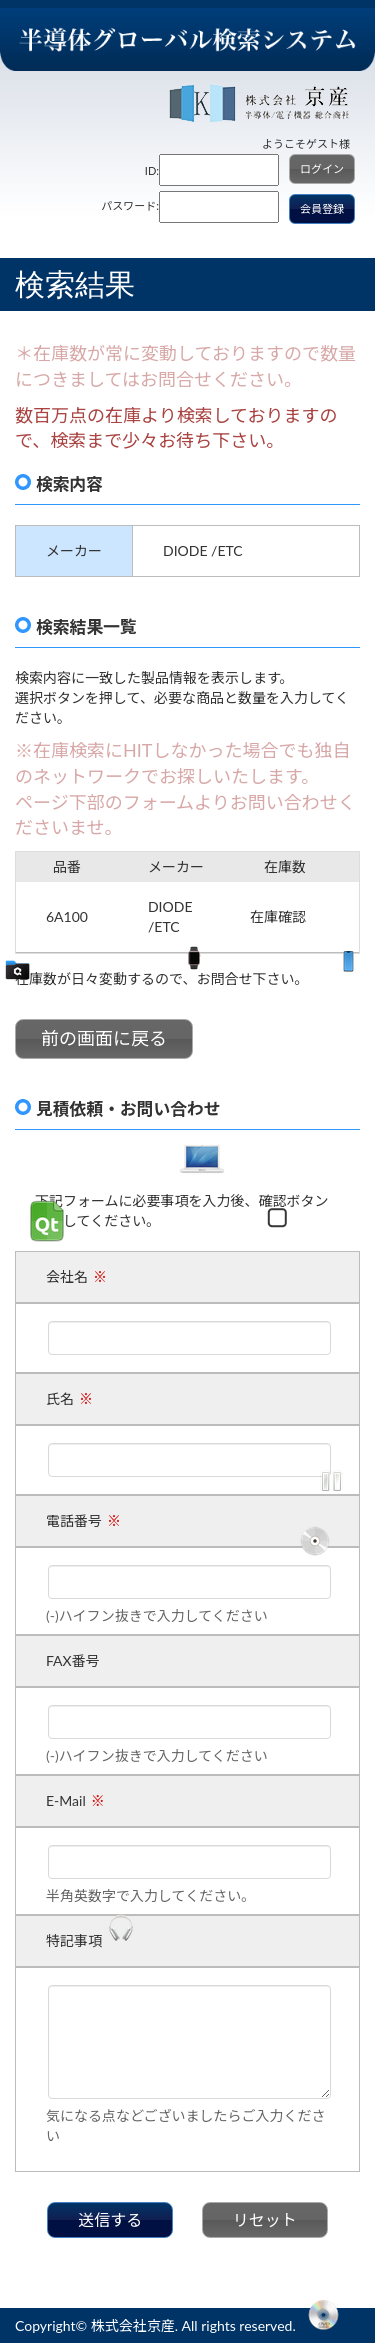 This screenshot has width=375, height=2343. Describe the element at coordinates (17, 970) in the screenshot. I see `open quixel assets folder` at that location.